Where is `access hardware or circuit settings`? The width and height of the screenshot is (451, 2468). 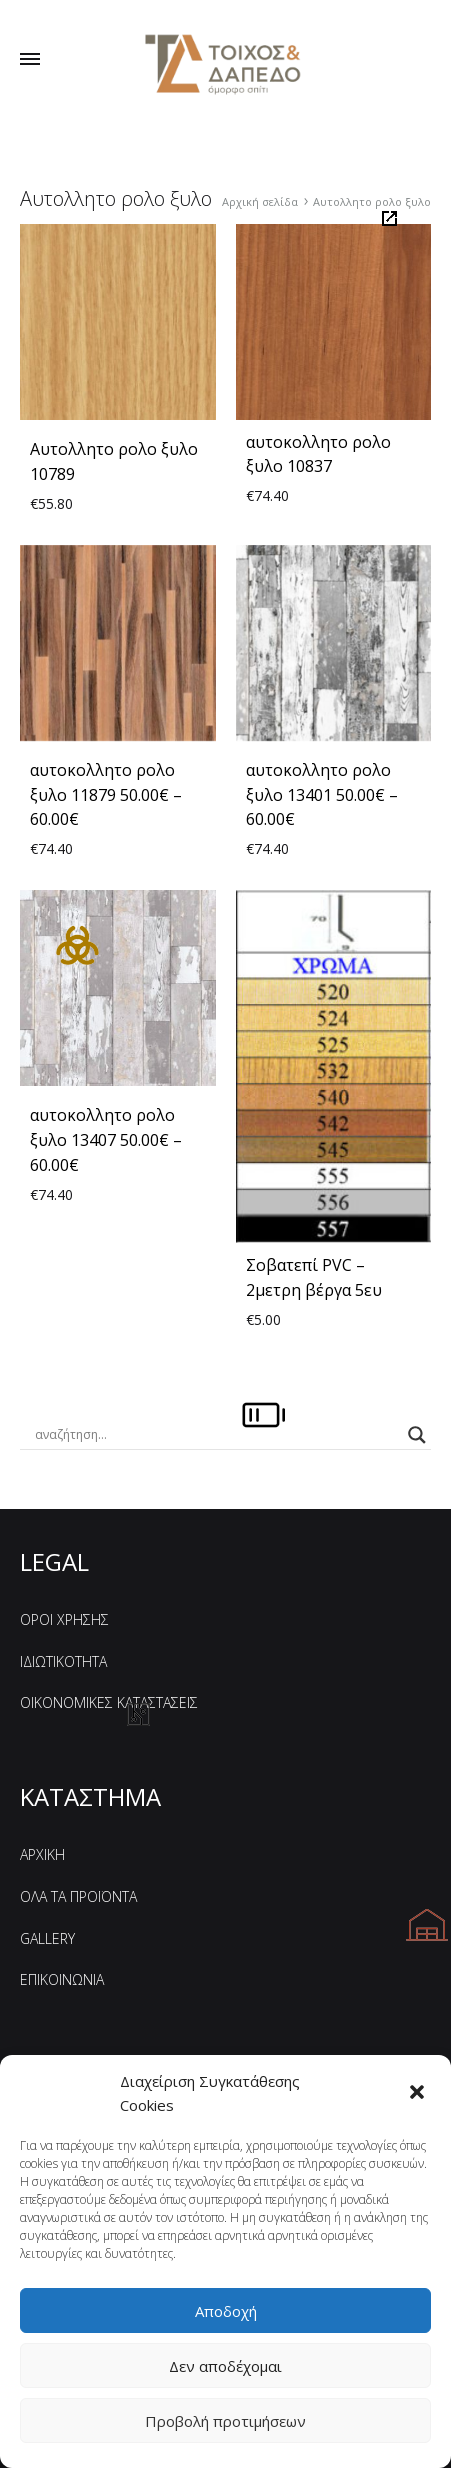
access hardware or circuit settings is located at coordinates (138, 1714).